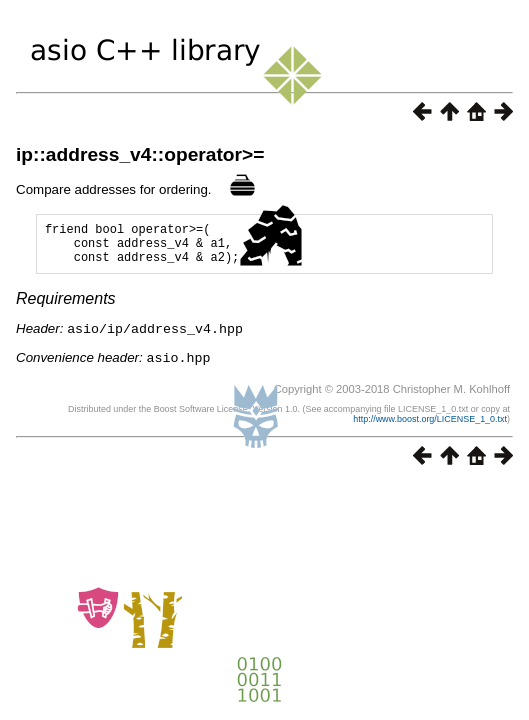 This screenshot has height=720, width=529. I want to click on equip or attach a shield to your character, so click(98, 607).